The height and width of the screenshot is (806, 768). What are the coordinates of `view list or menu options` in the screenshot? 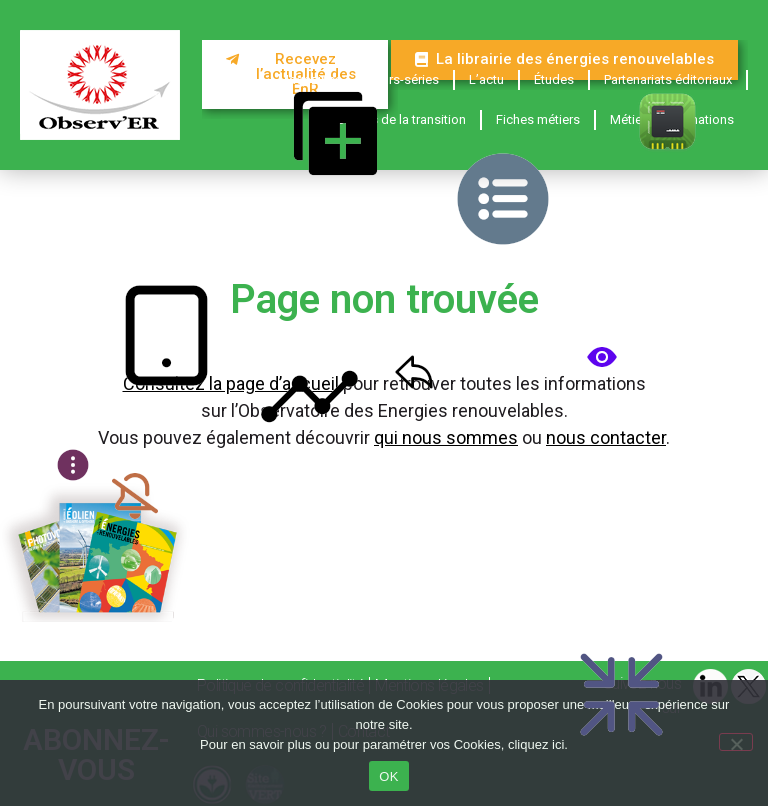 It's located at (503, 199).